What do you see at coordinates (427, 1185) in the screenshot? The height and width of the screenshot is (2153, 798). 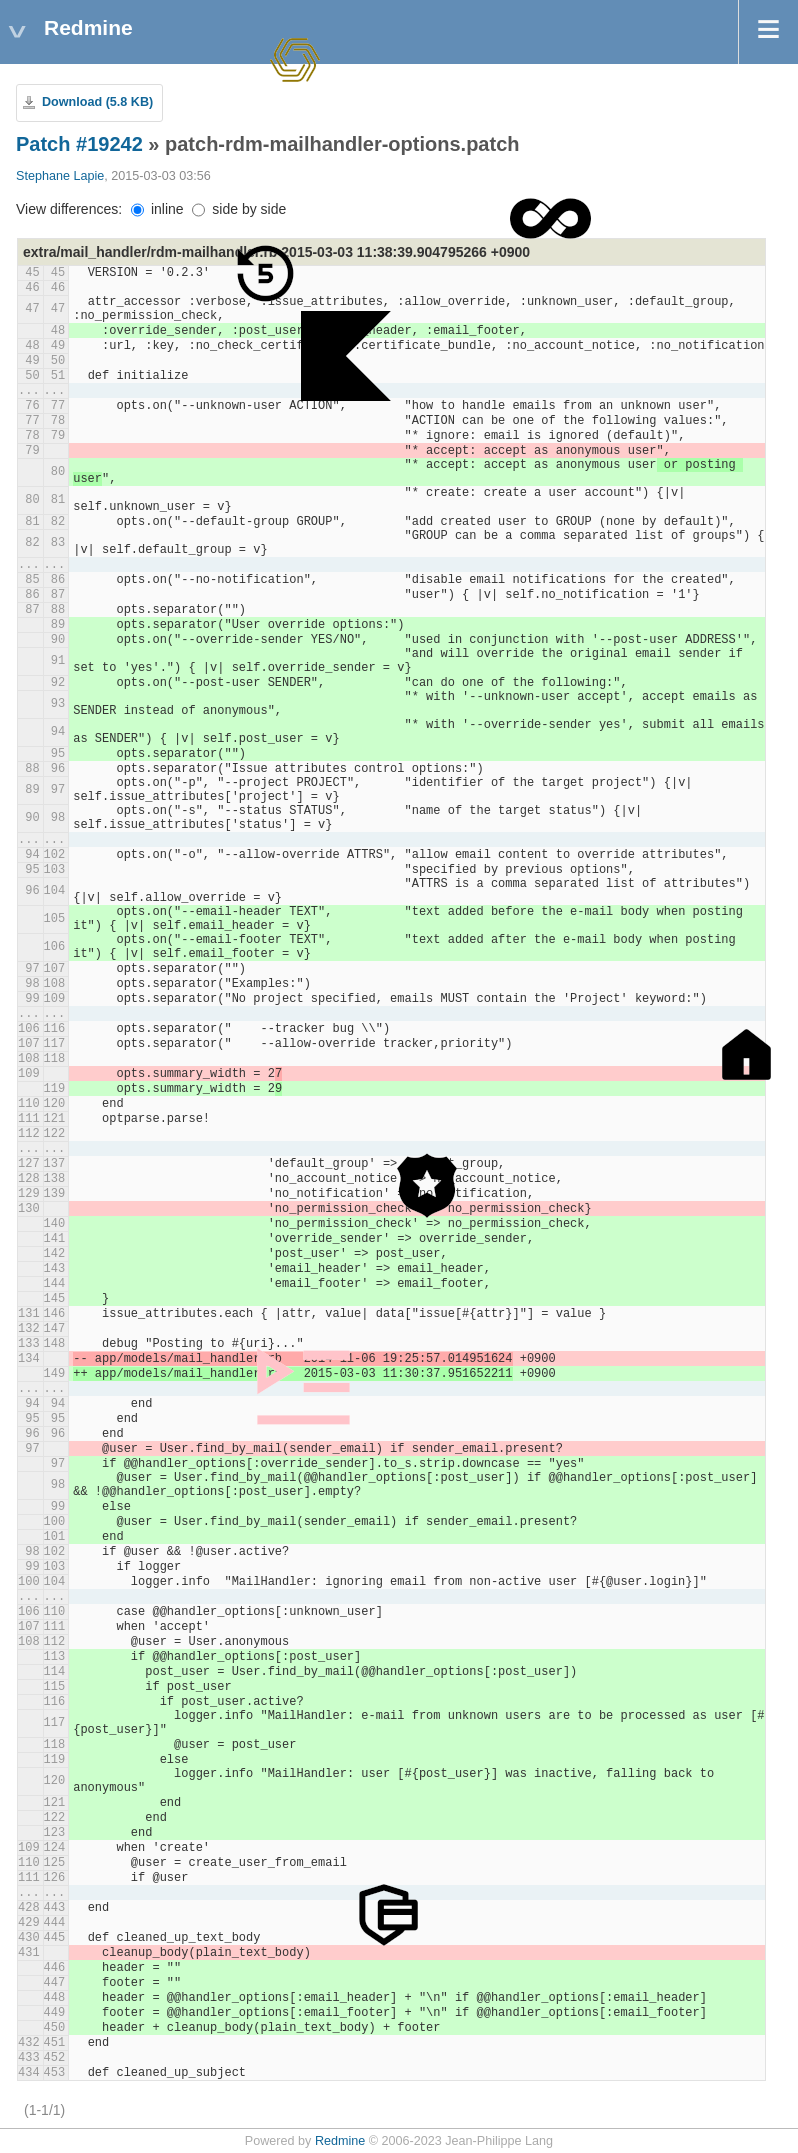 I see `indicates law enforcement or security-related content` at bounding box center [427, 1185].